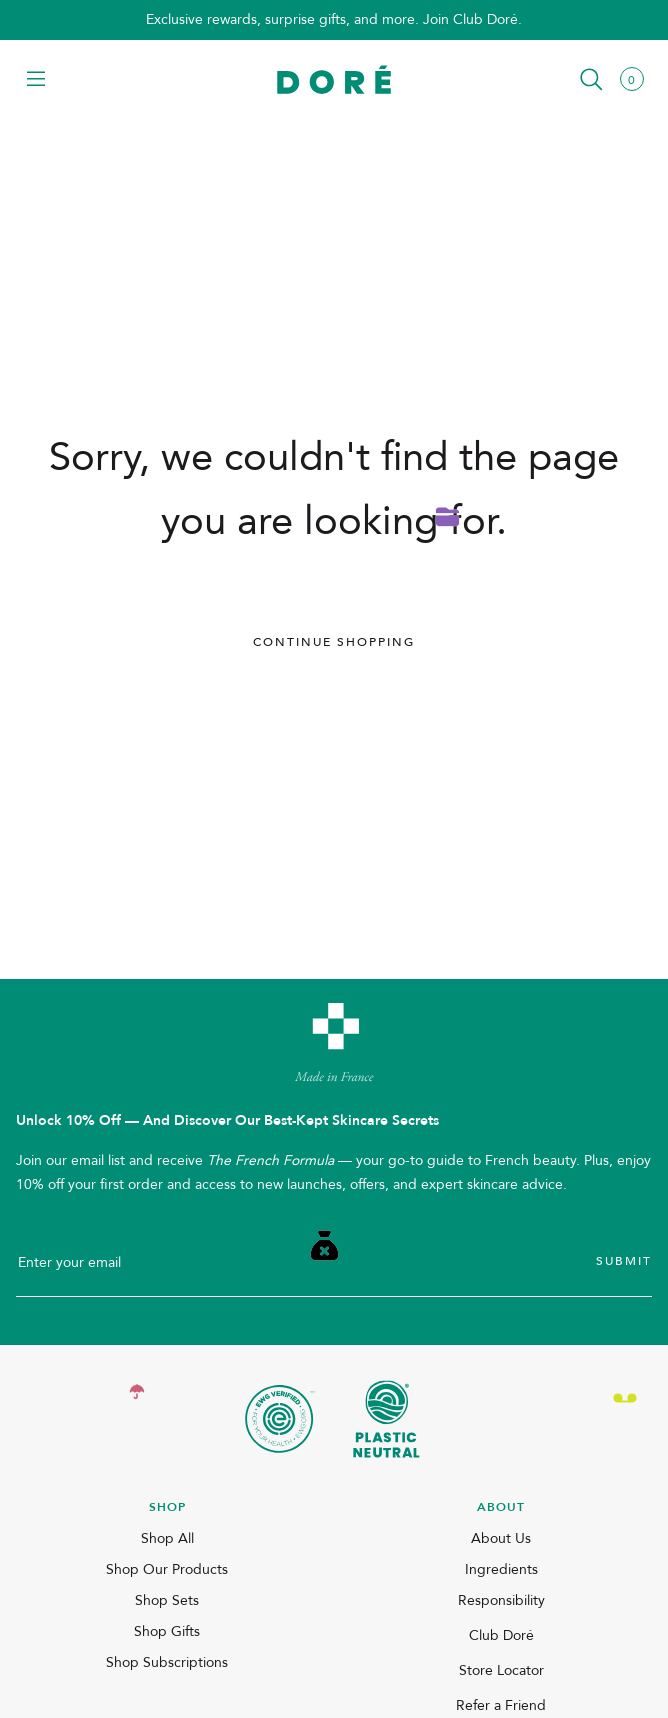 This screenshot has height=1718, width=668. I want to click on remove item from cart or bag, so click(324, 1245).